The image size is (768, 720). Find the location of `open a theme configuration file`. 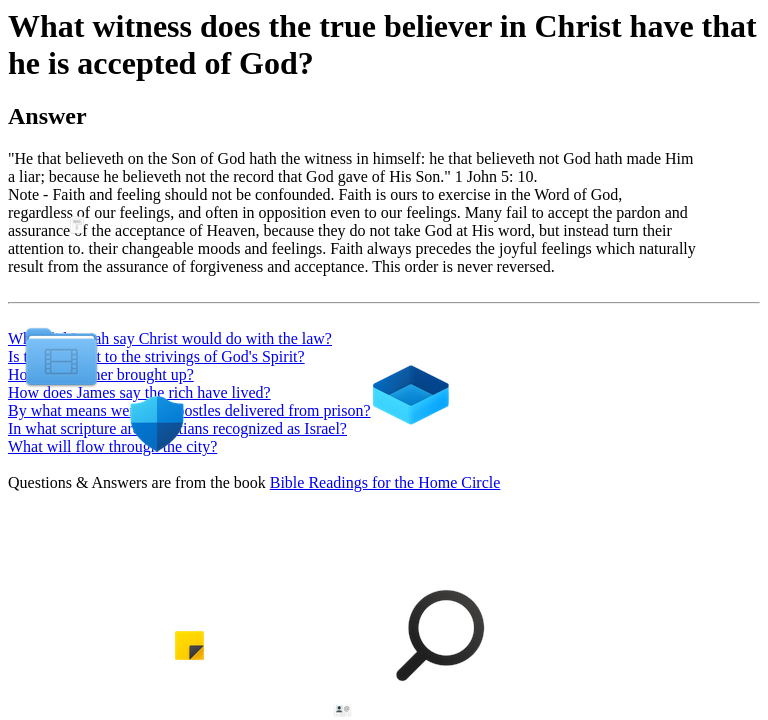

open a theme configuration file is located at coordinates (77, 225).